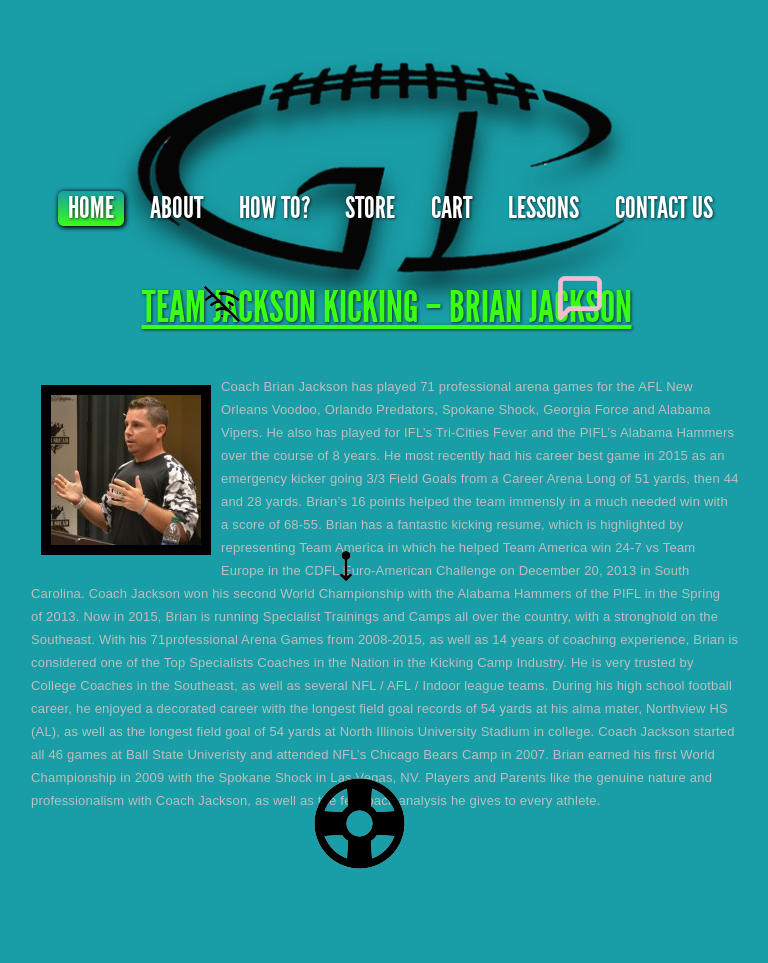 This screenshot has height=963, width=768. Describe the element at coordinates (359, 823) in the screenshot. I see `access help or support center` at that location.